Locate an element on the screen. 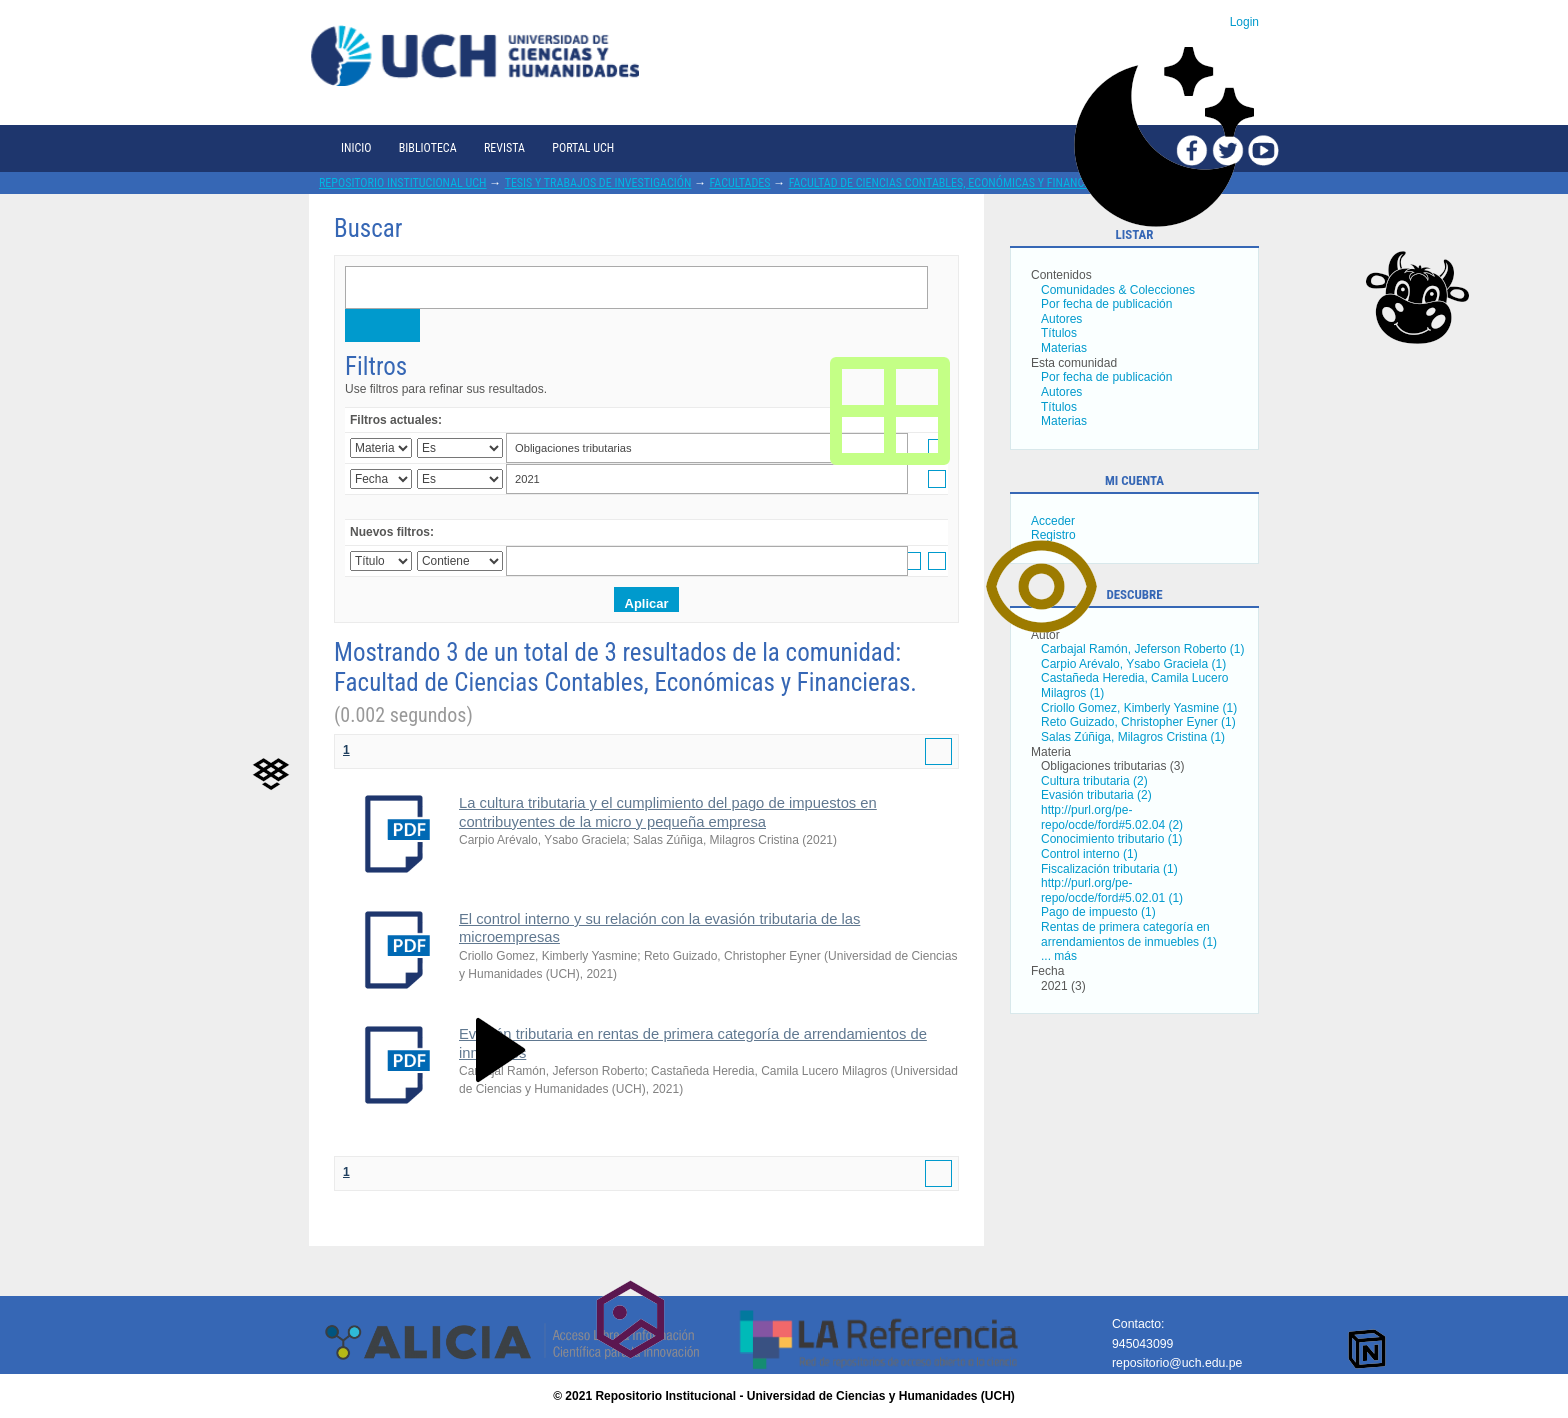  open the HappyCow app for finding vegan and vegetarian restaurants is located at coordinates (1417, 297).